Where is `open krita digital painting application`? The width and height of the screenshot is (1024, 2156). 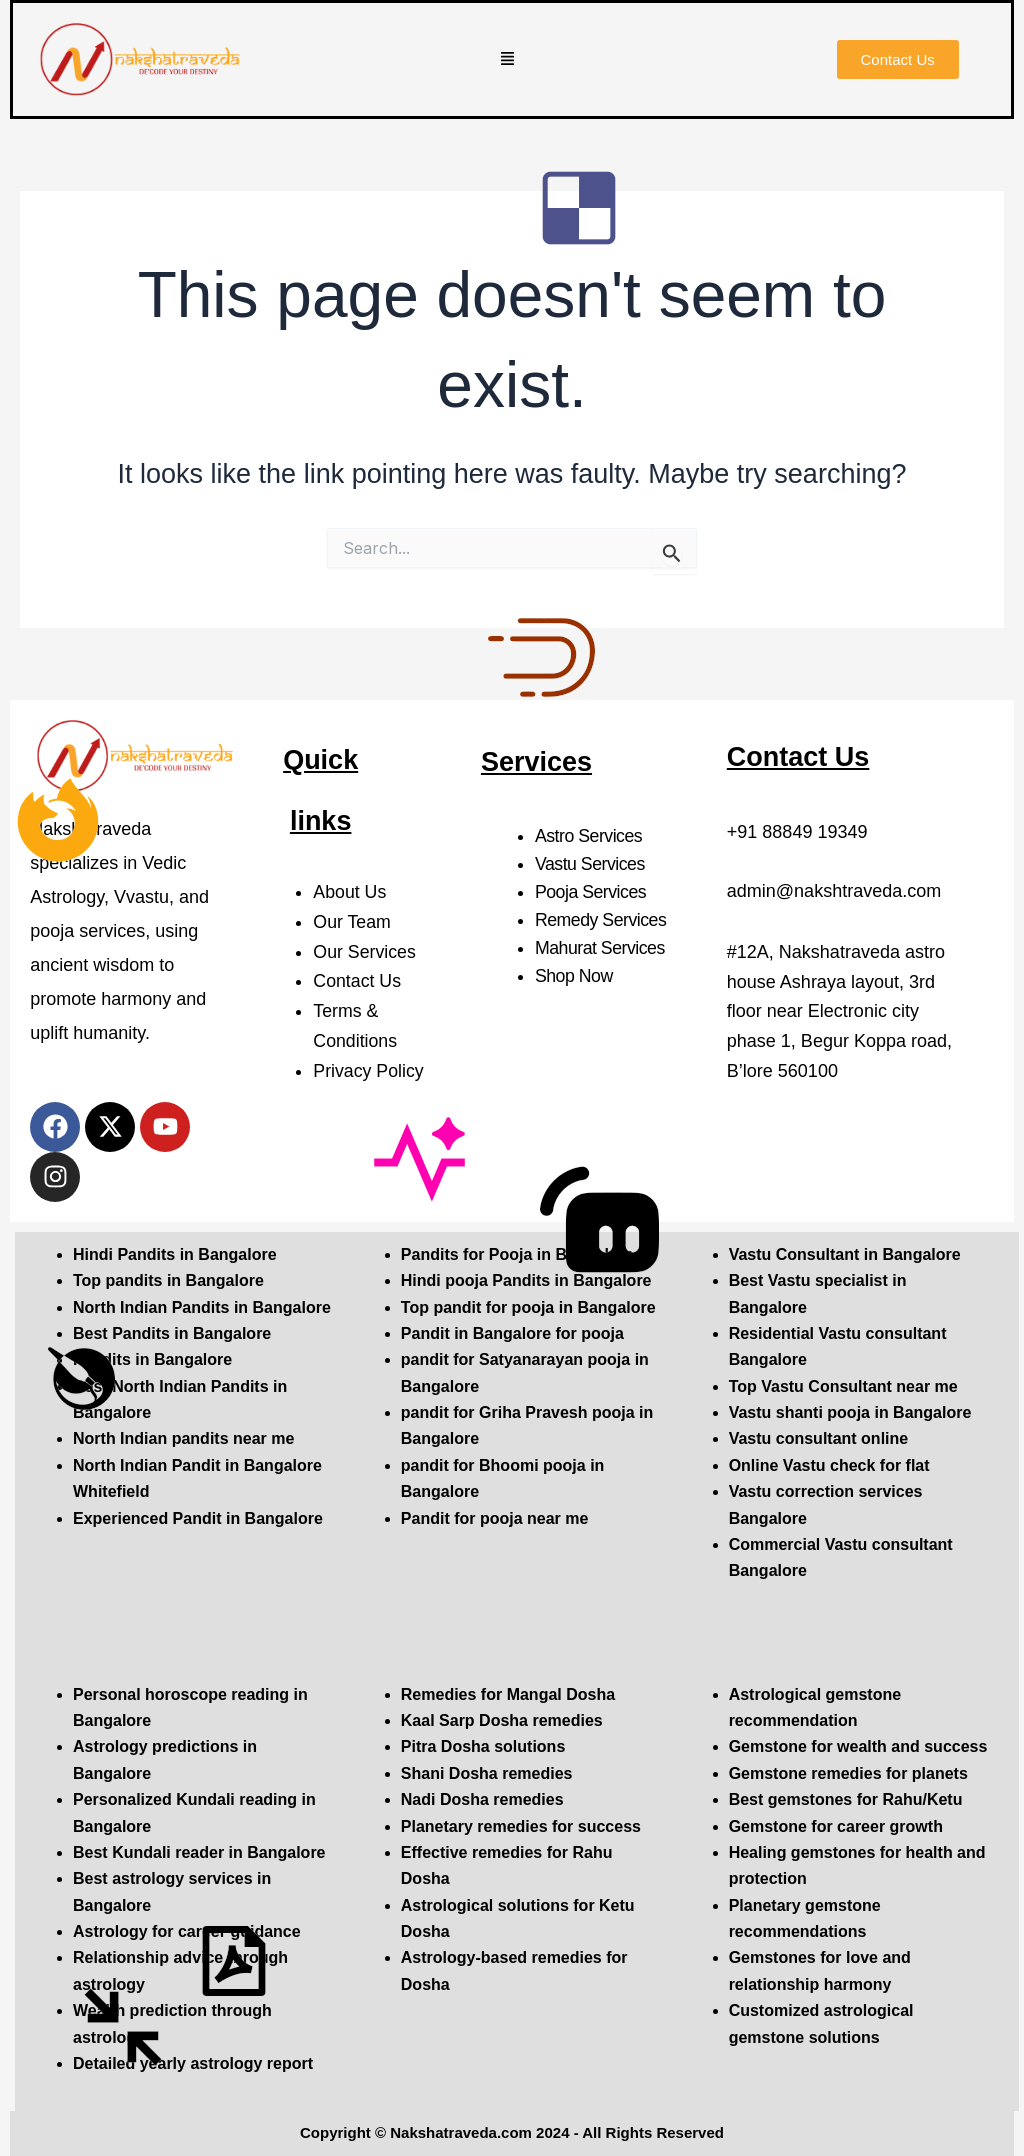 open krita digital painting application is located at coordinates (81, 1378).